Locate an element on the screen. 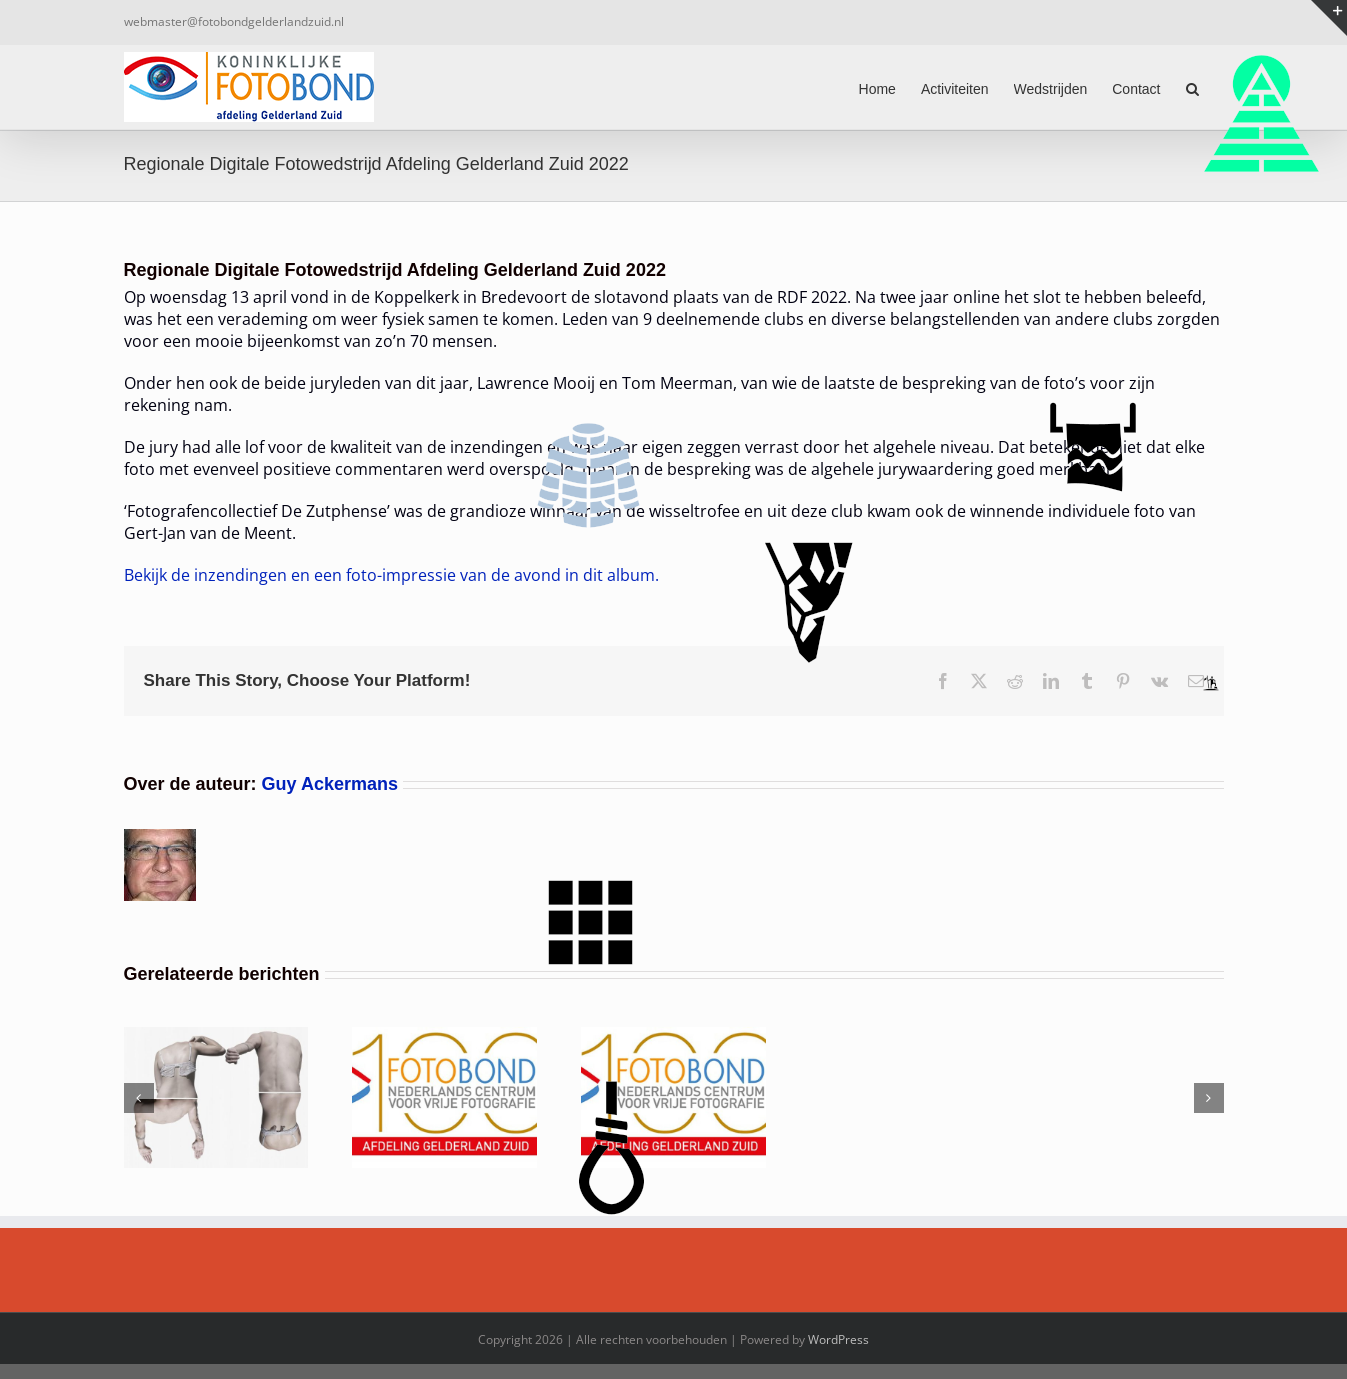 The height and width of the screenshot is (1379, 1347). view historical landmarks or monuments is located at coordinates (1261, 113).